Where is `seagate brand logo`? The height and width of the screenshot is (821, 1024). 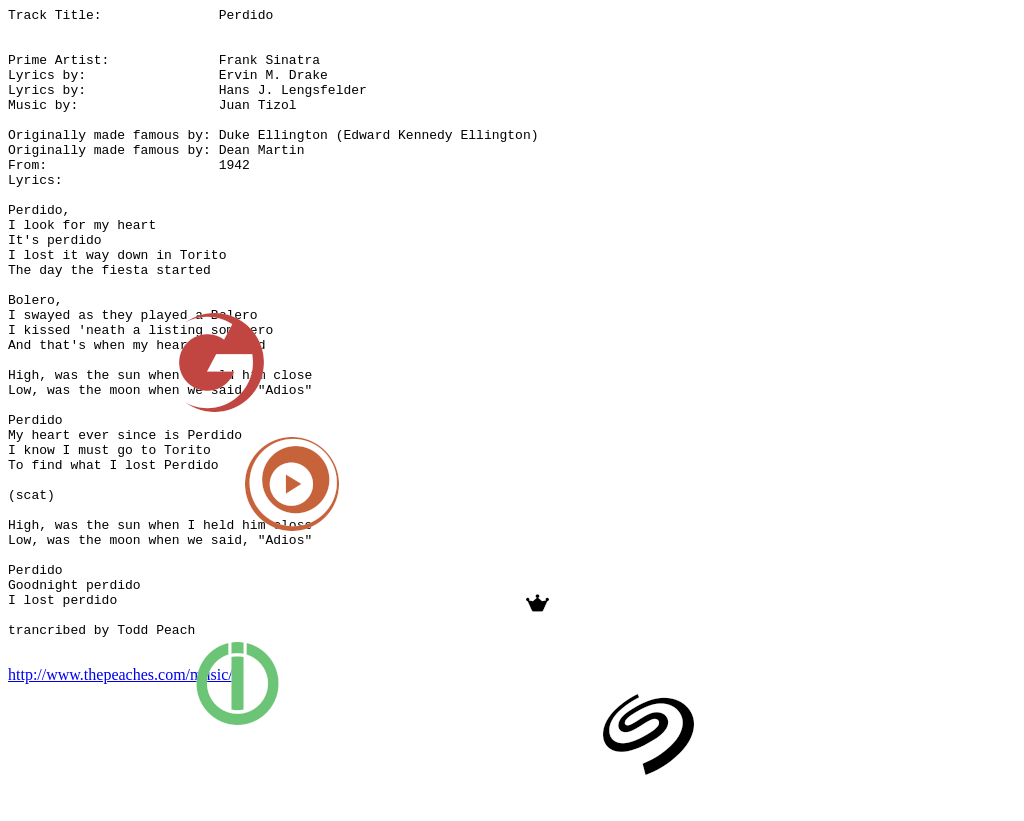 seagate brand logo is located at coordinates (648, 734).